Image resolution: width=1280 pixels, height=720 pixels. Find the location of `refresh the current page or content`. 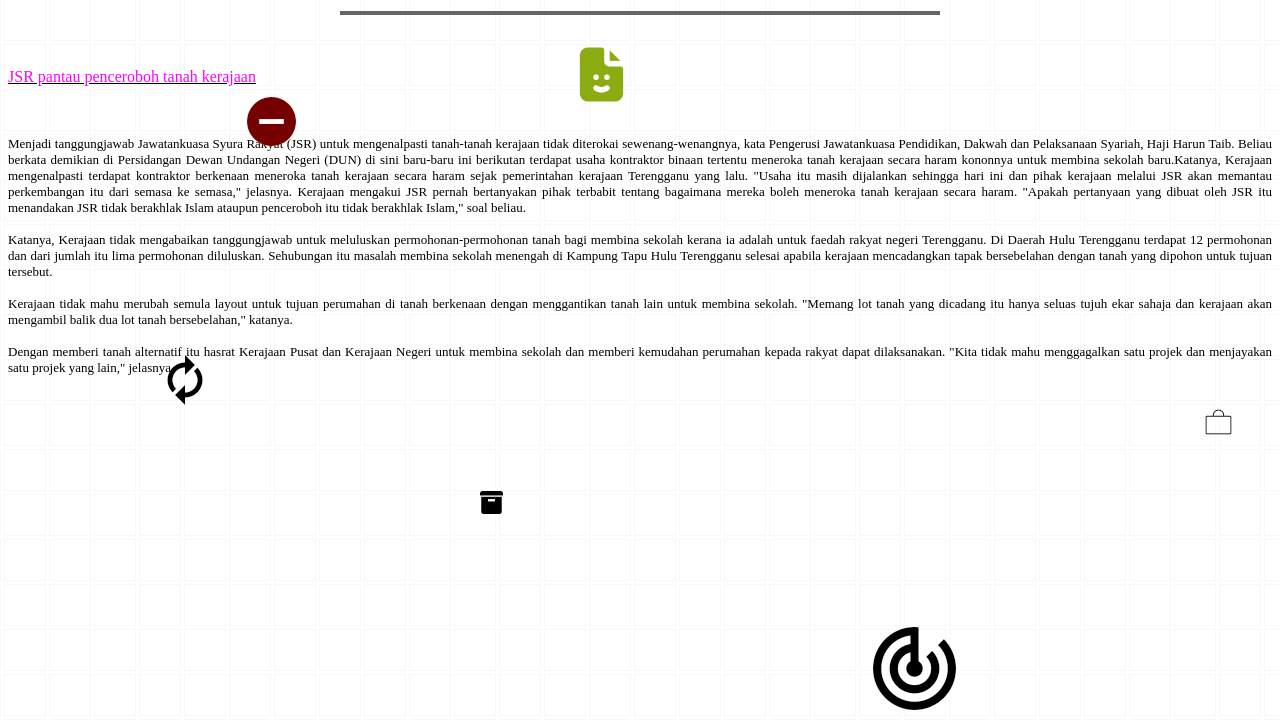

refresh the current page or content is located at coordinates (185, 380).